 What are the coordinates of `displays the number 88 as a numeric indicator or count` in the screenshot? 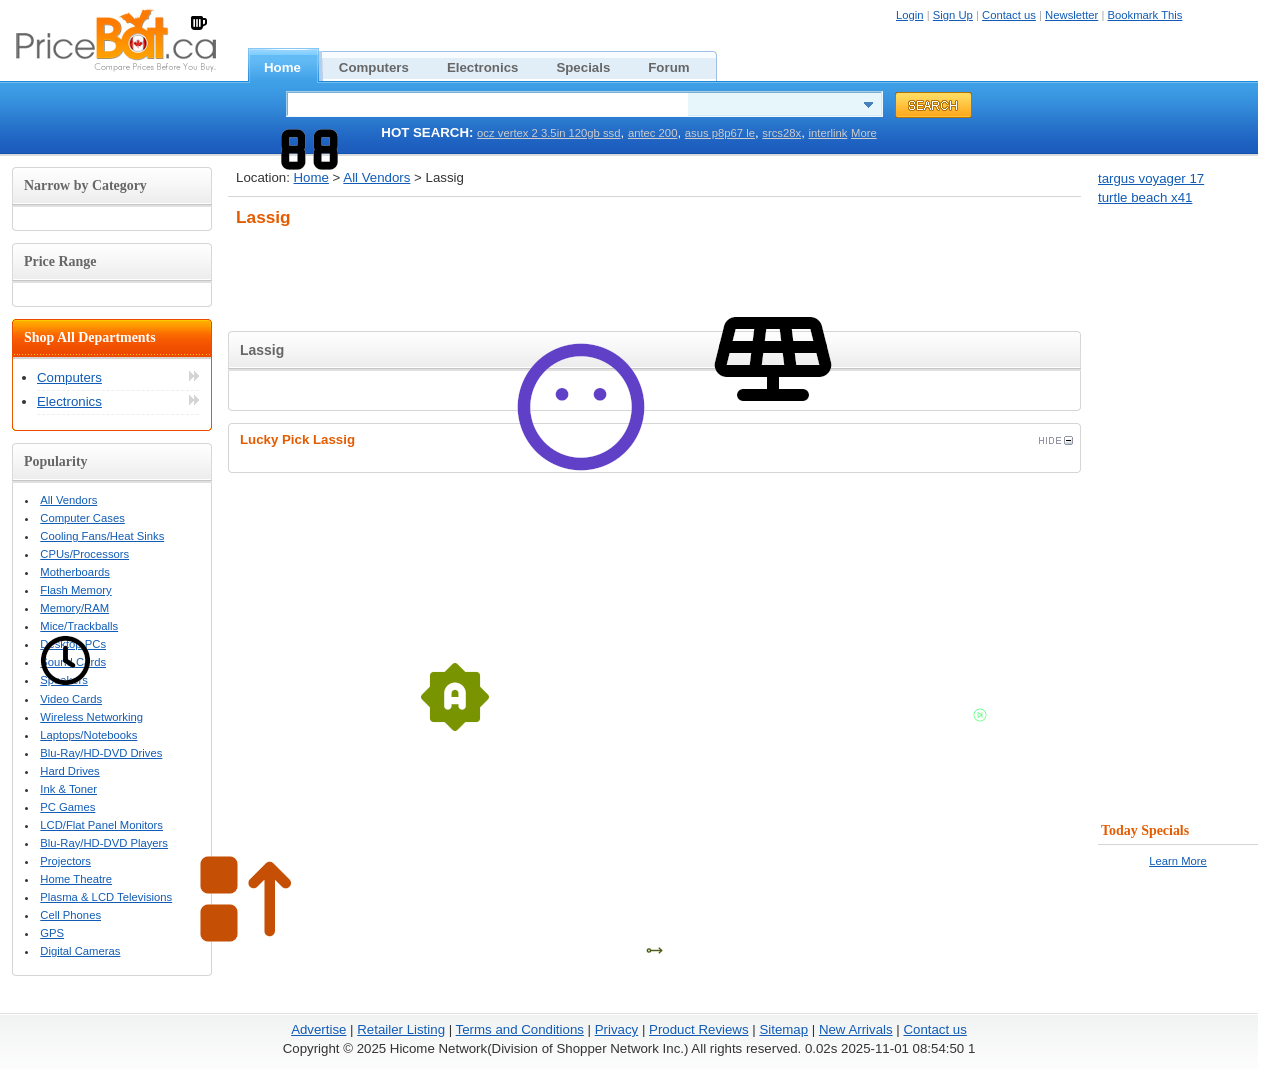 It's located at (309, 149).